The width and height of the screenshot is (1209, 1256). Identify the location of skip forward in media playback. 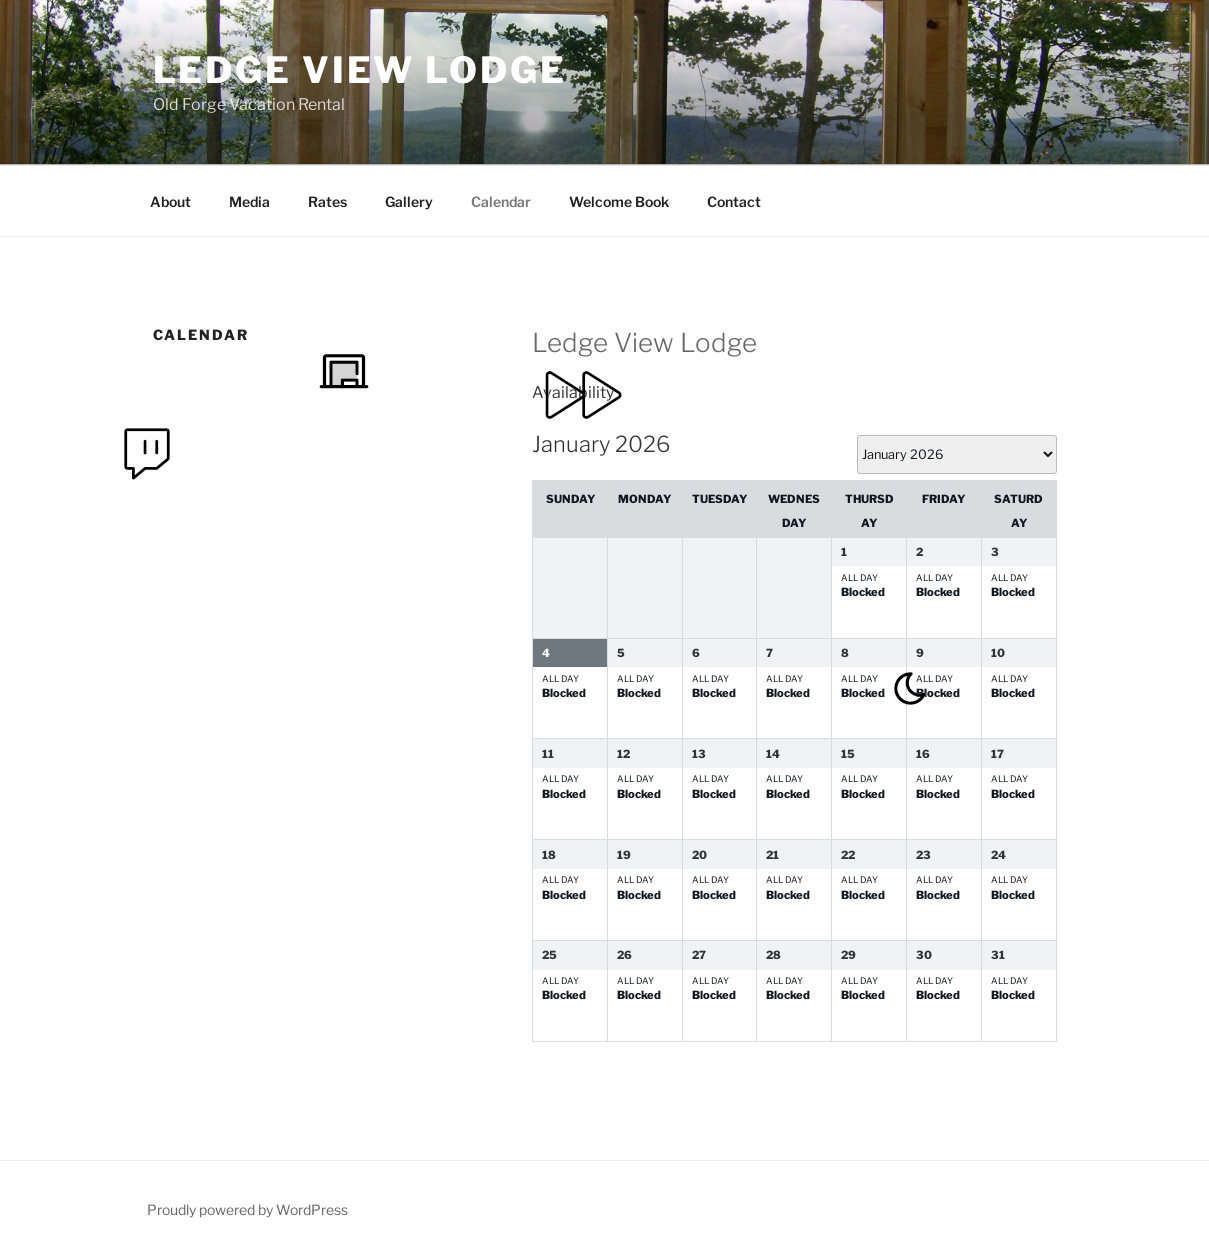
(578, 395).